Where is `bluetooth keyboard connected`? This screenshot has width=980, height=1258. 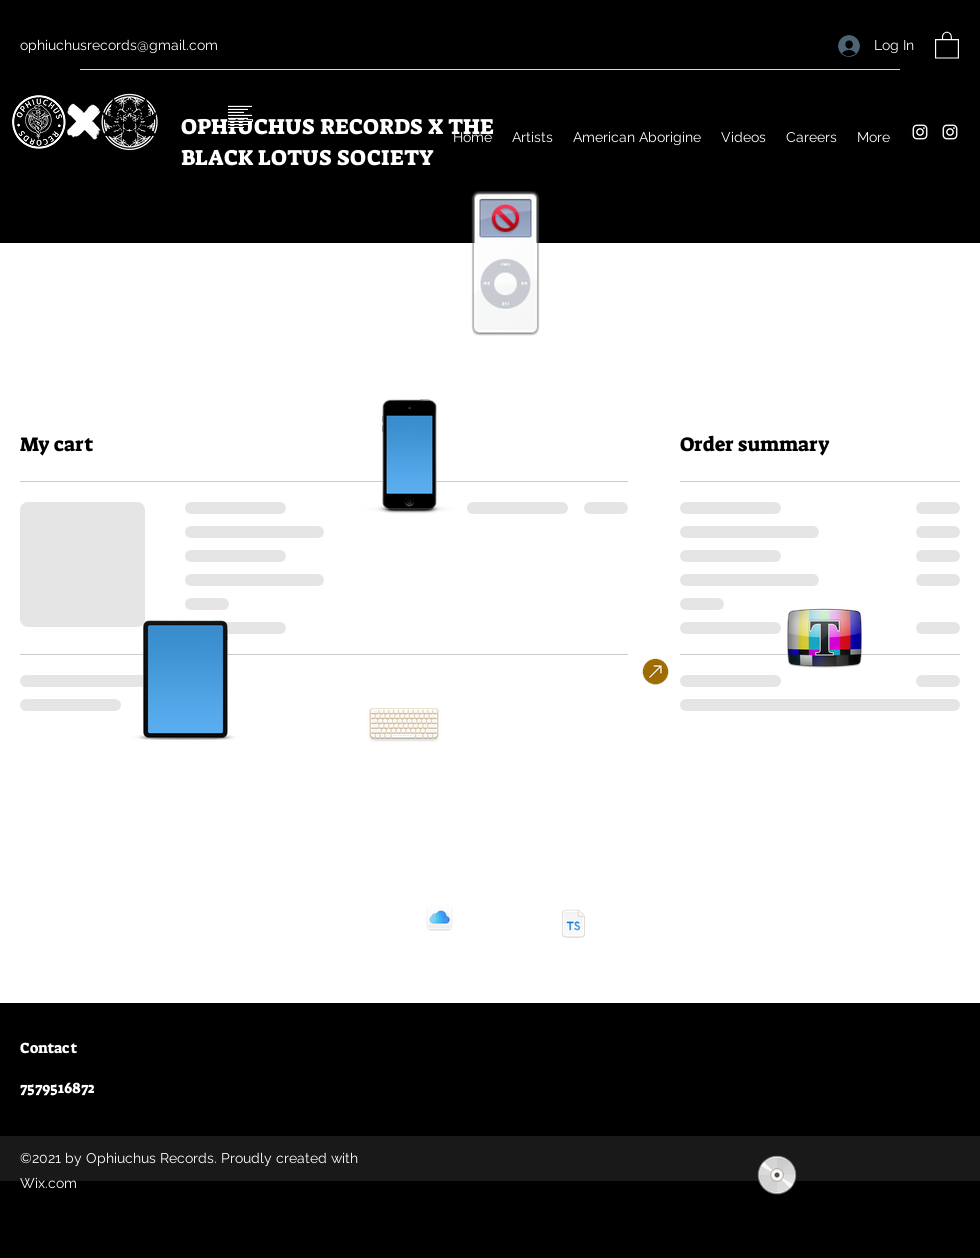
bluetooth keyboard connected is located at coordinates (404, 724).